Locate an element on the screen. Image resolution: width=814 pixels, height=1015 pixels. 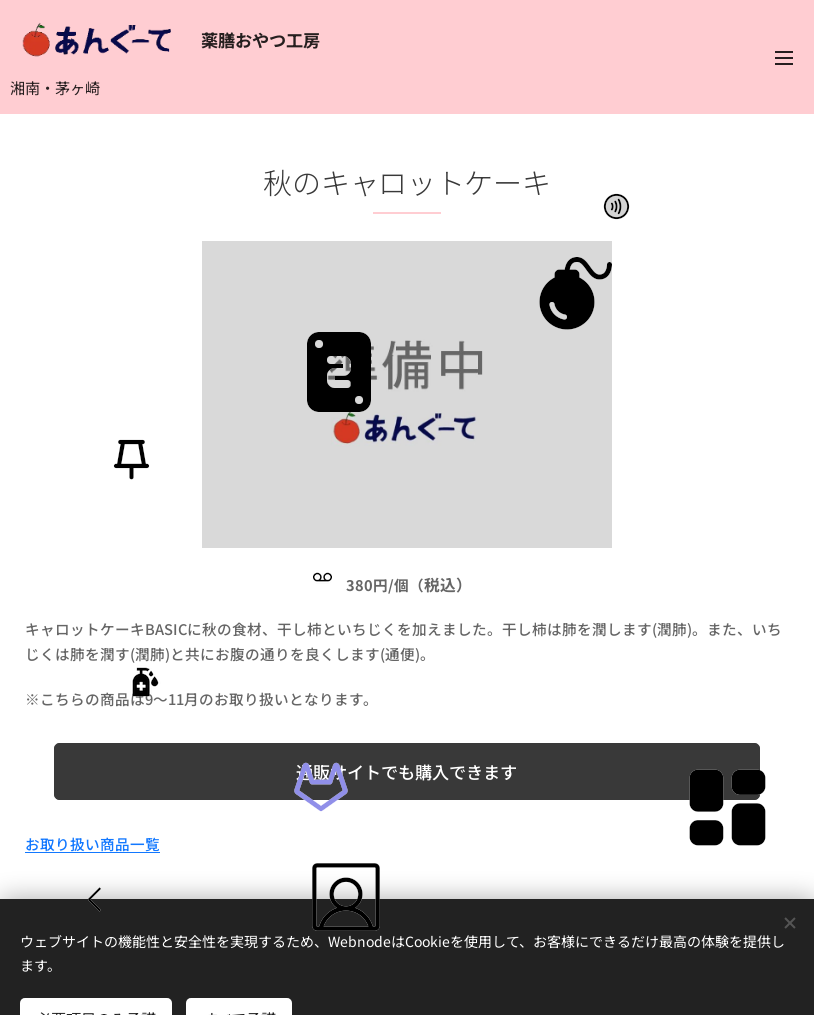
navigate back to the previous screen is located at coordinates (95, 899).